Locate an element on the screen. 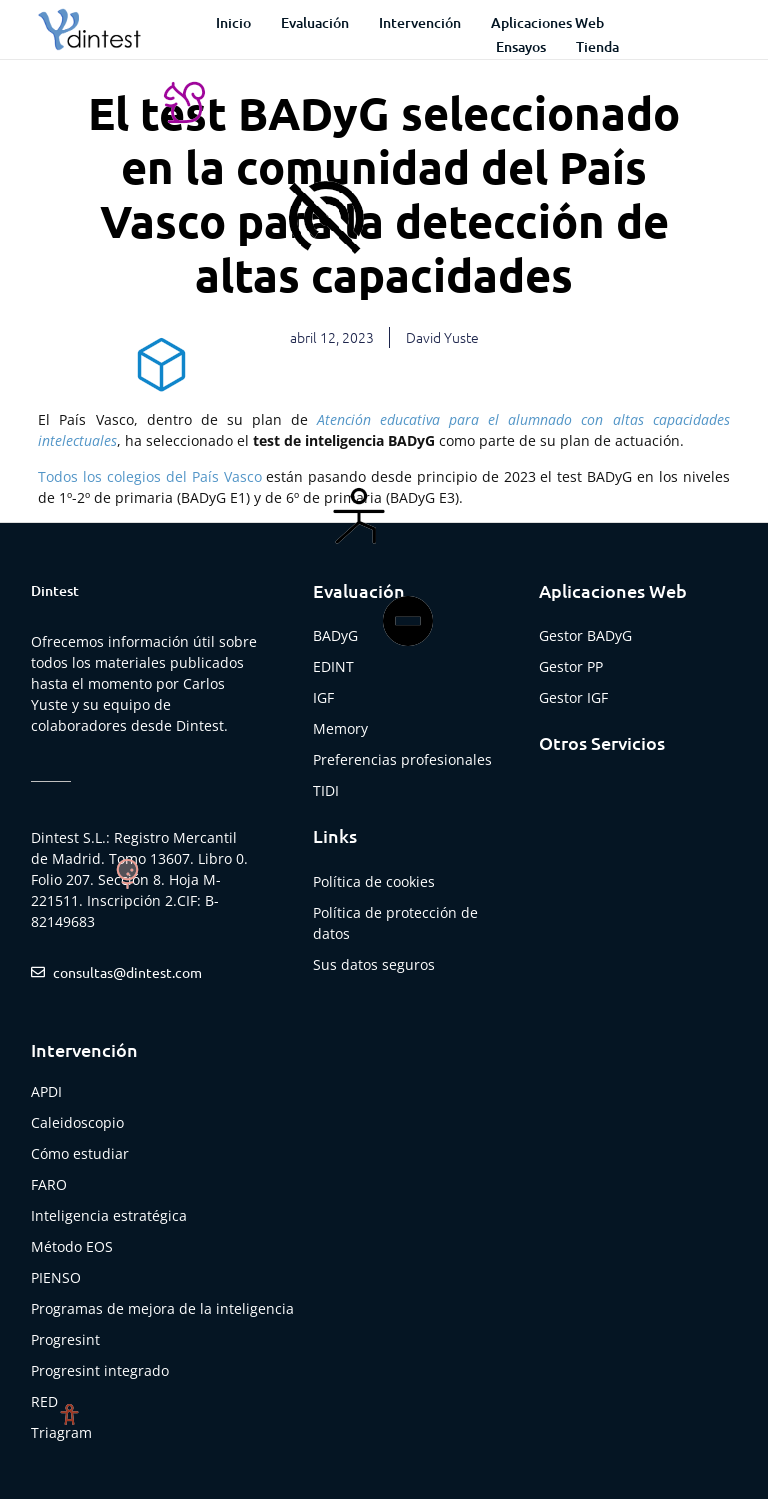  access denied or blocked action is located at coordinates (408, 621).